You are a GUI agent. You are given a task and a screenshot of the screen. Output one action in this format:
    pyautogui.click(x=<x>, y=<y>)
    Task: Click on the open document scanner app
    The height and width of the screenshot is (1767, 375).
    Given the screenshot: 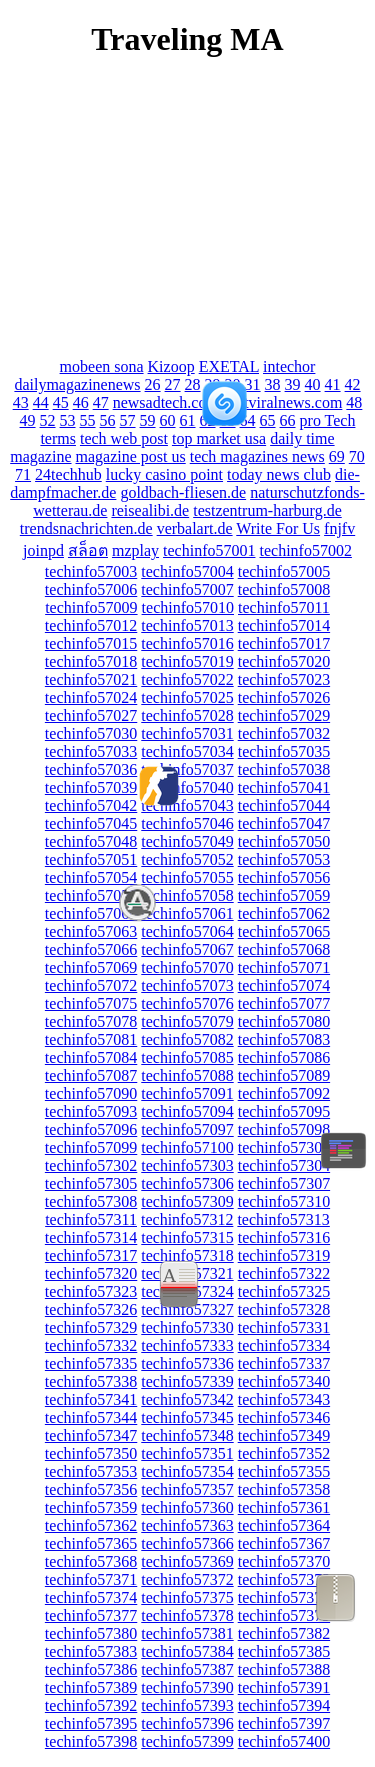 What is the action you would take?
    pyautogui.click(x=179, y=1284)
    